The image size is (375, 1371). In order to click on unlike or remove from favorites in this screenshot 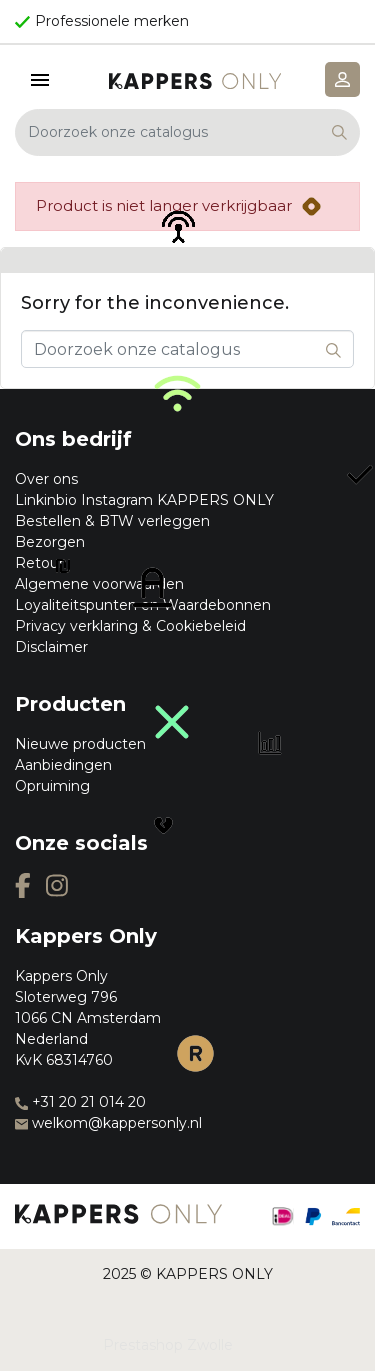, I will do `click(163, 825)`.